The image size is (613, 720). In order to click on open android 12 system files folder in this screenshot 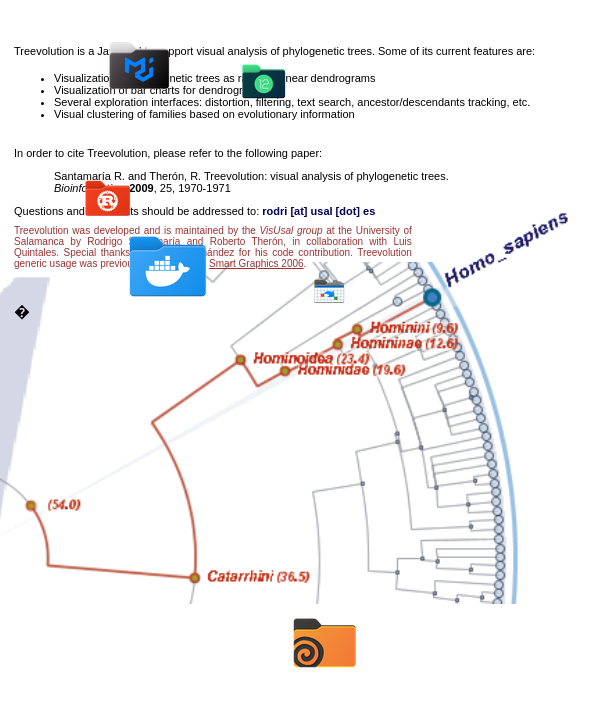, I will do `click(263, 82)`.